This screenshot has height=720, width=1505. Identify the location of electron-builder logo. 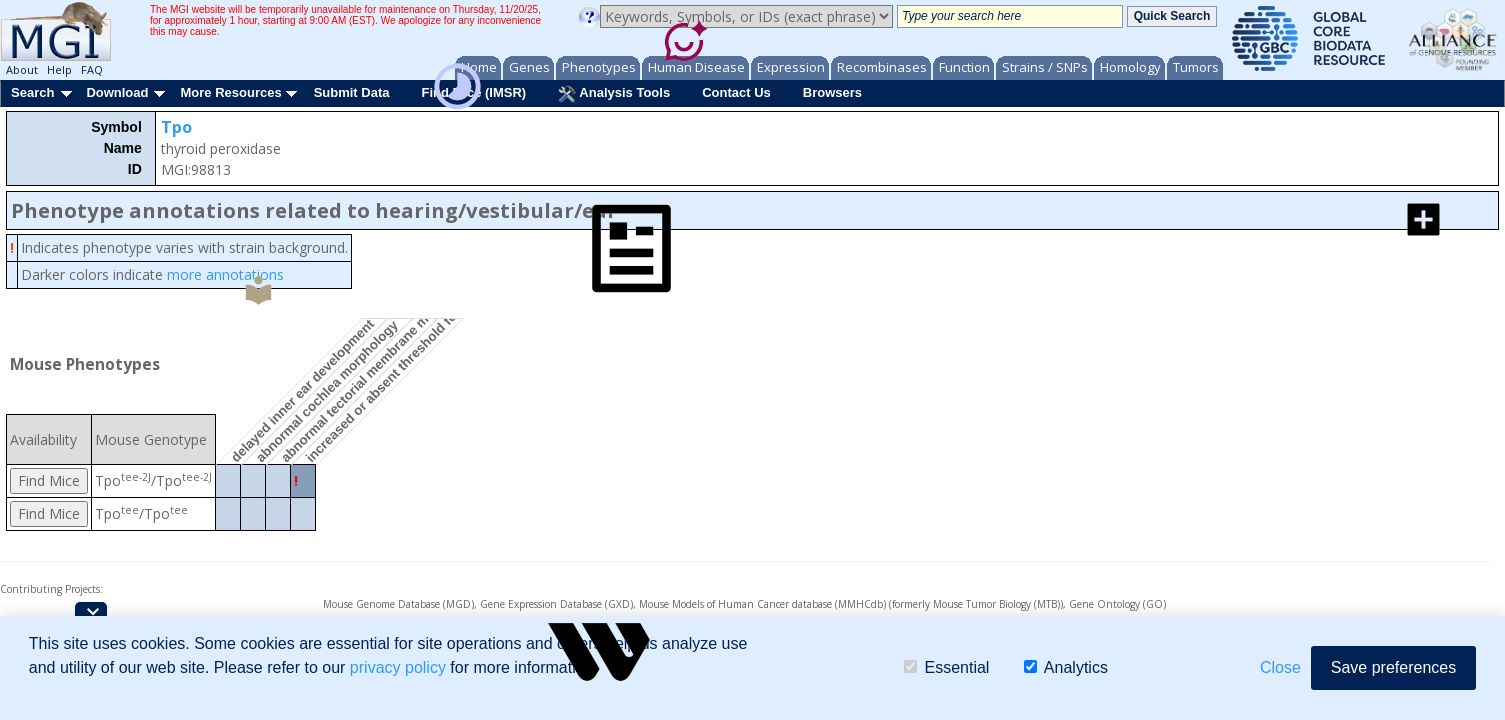
(258, 290).